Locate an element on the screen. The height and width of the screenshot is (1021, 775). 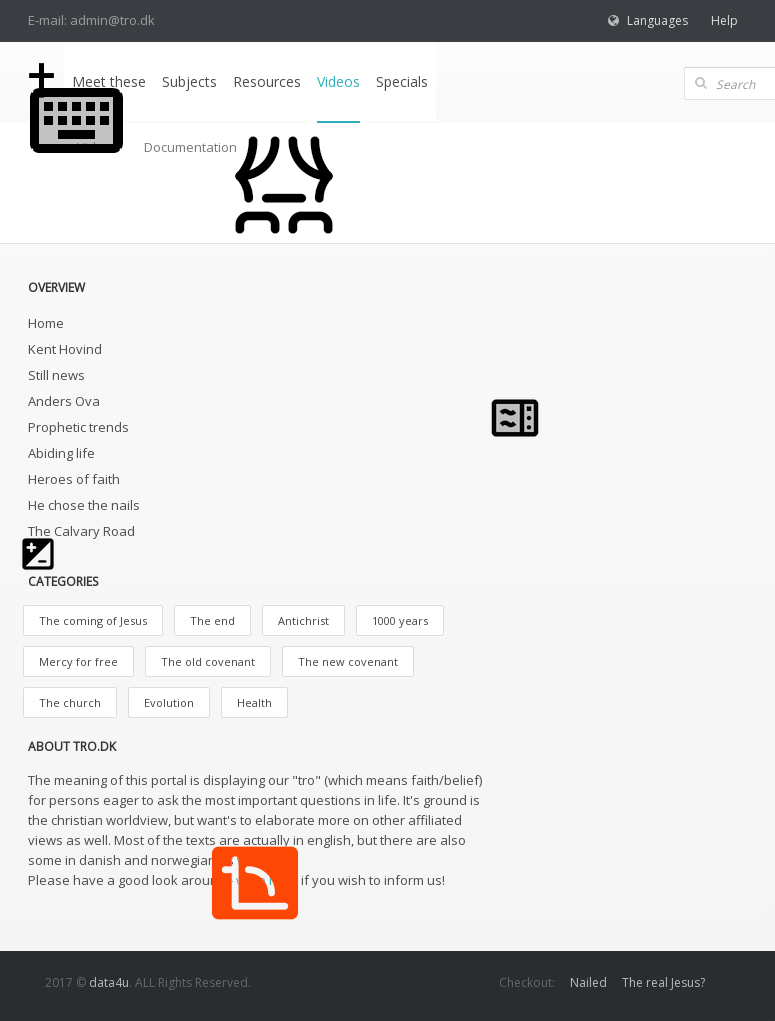
adjust camera ISO sensitivity settings is located at coordinates (38, 554).